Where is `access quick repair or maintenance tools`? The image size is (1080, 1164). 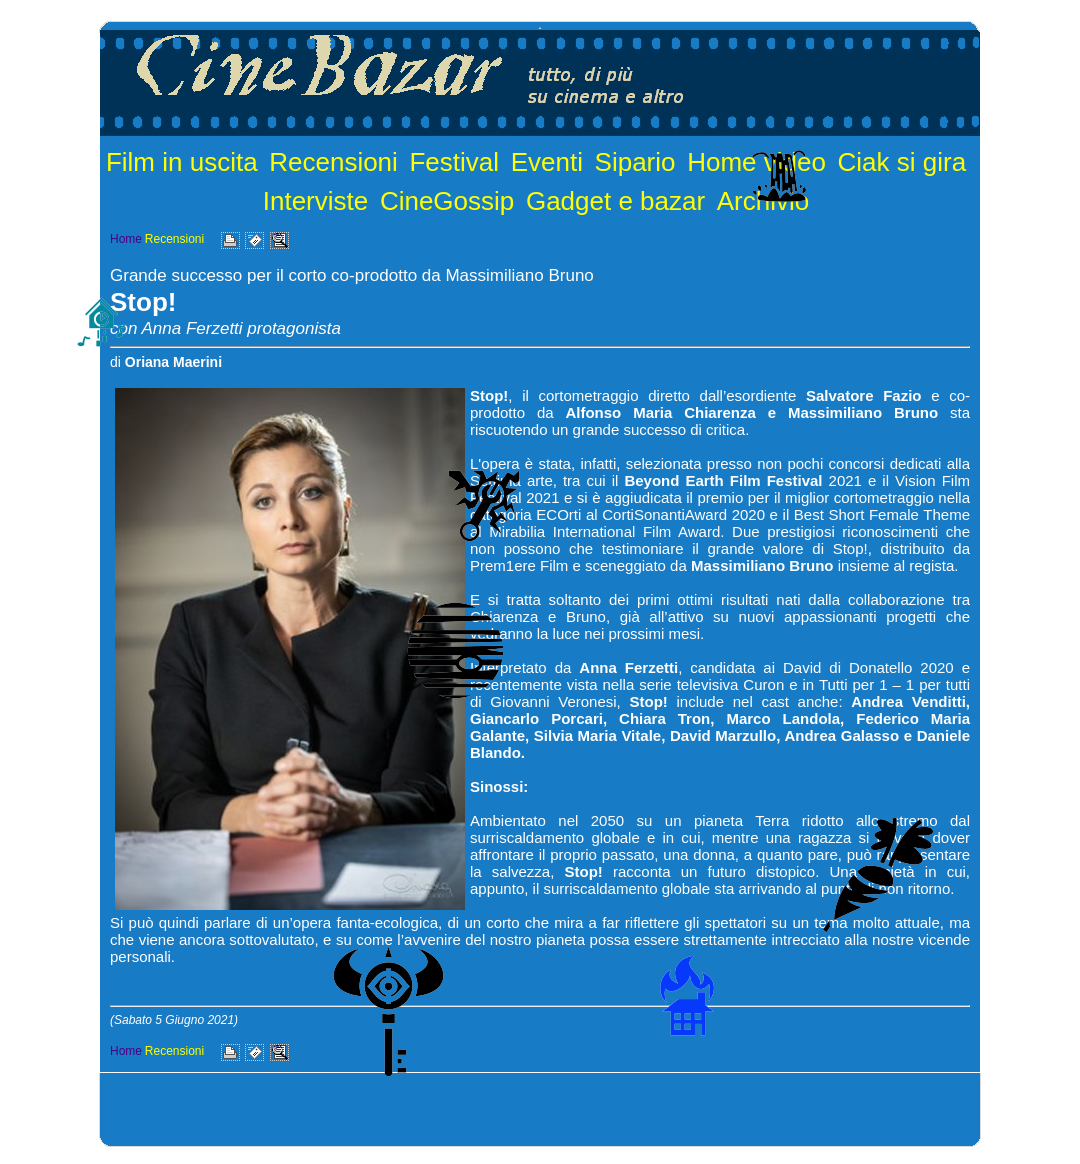
access quick repair or maintenance tools is located at coordinates (484, 506).